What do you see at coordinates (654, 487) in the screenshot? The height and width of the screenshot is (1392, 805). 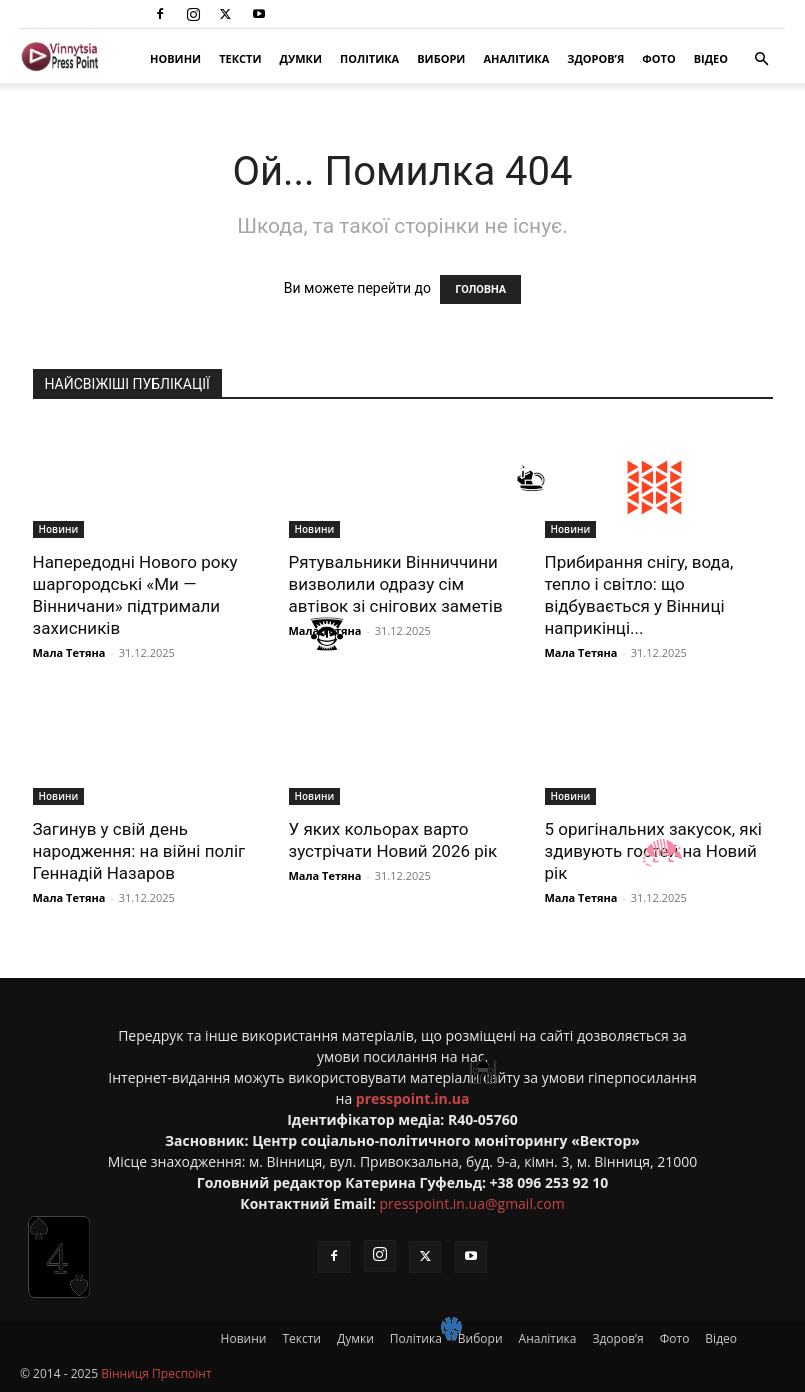 I see `decorative geometric pattern element` at bounding box center [654, 487].